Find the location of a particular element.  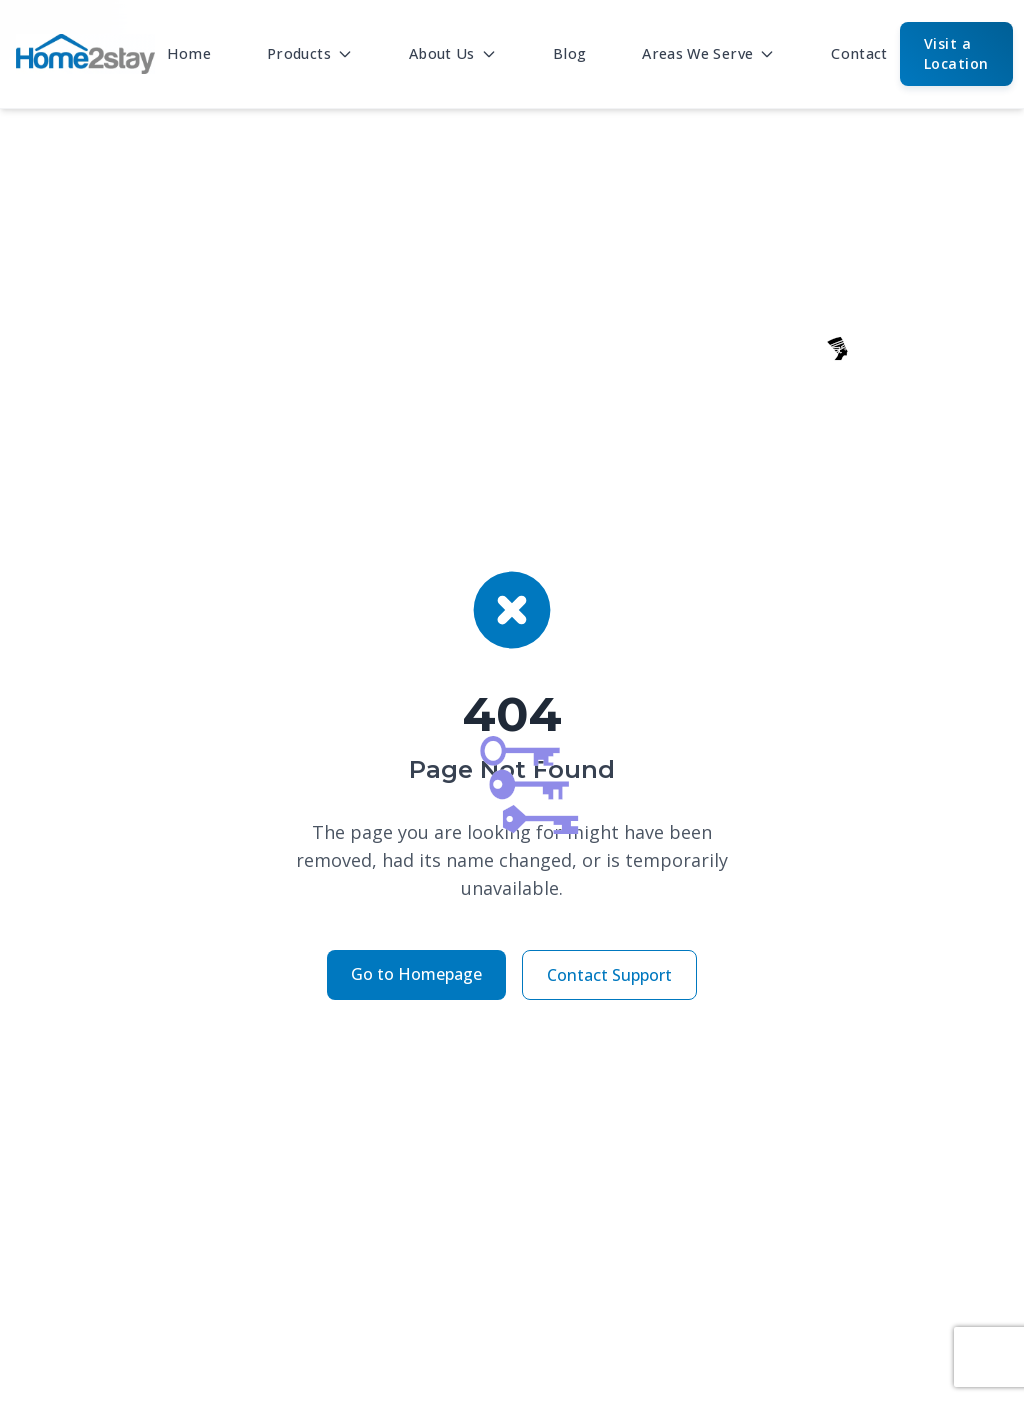

access egyptian or ancient history themed content is located at coordinates (837, 348).